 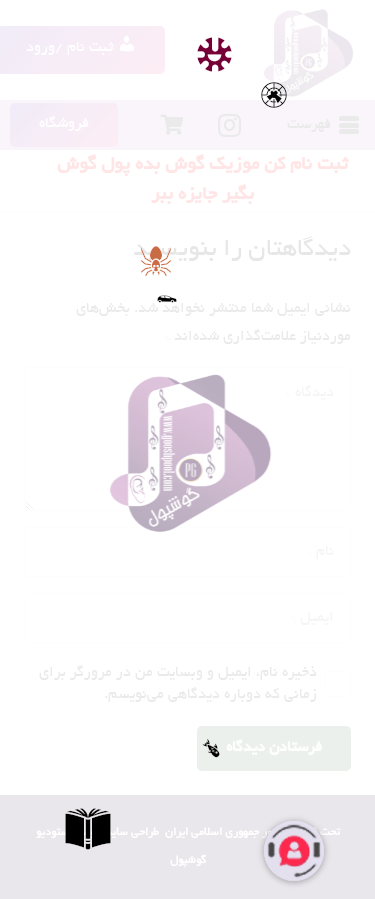 What do you see at coordinates (274, 95) in the screenshot?
I see `view radar or detection range settings` at bounding box center [274, 95].